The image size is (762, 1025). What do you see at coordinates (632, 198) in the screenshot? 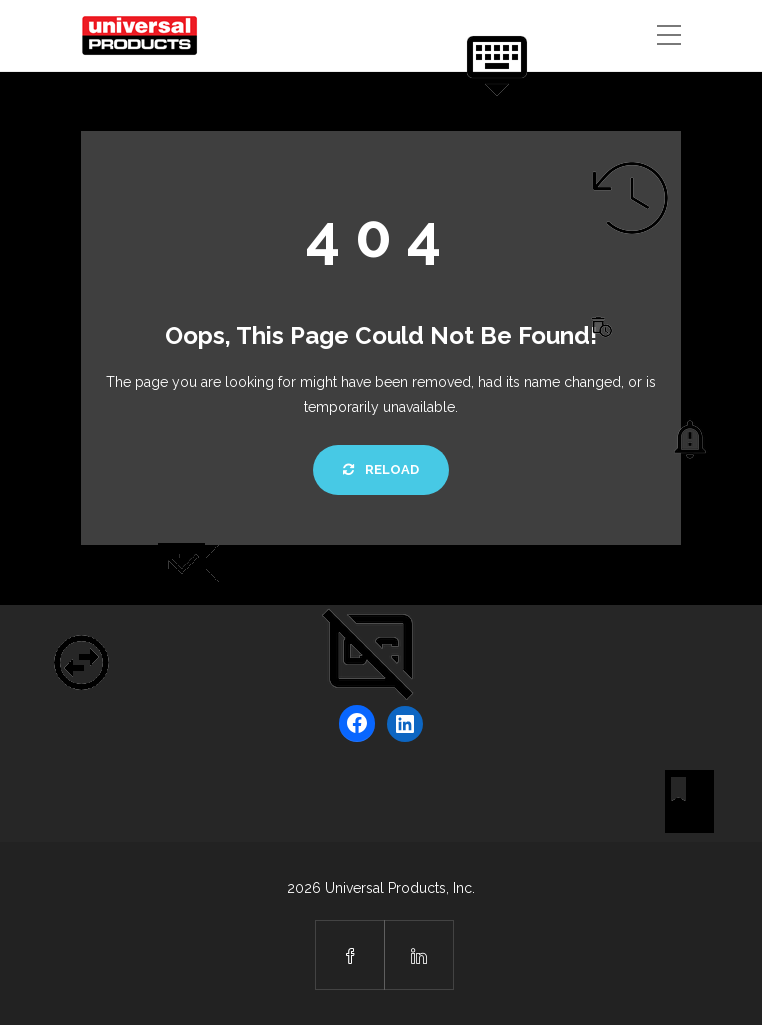
I see `view history or recent activity` at bounding box center [632, 198].